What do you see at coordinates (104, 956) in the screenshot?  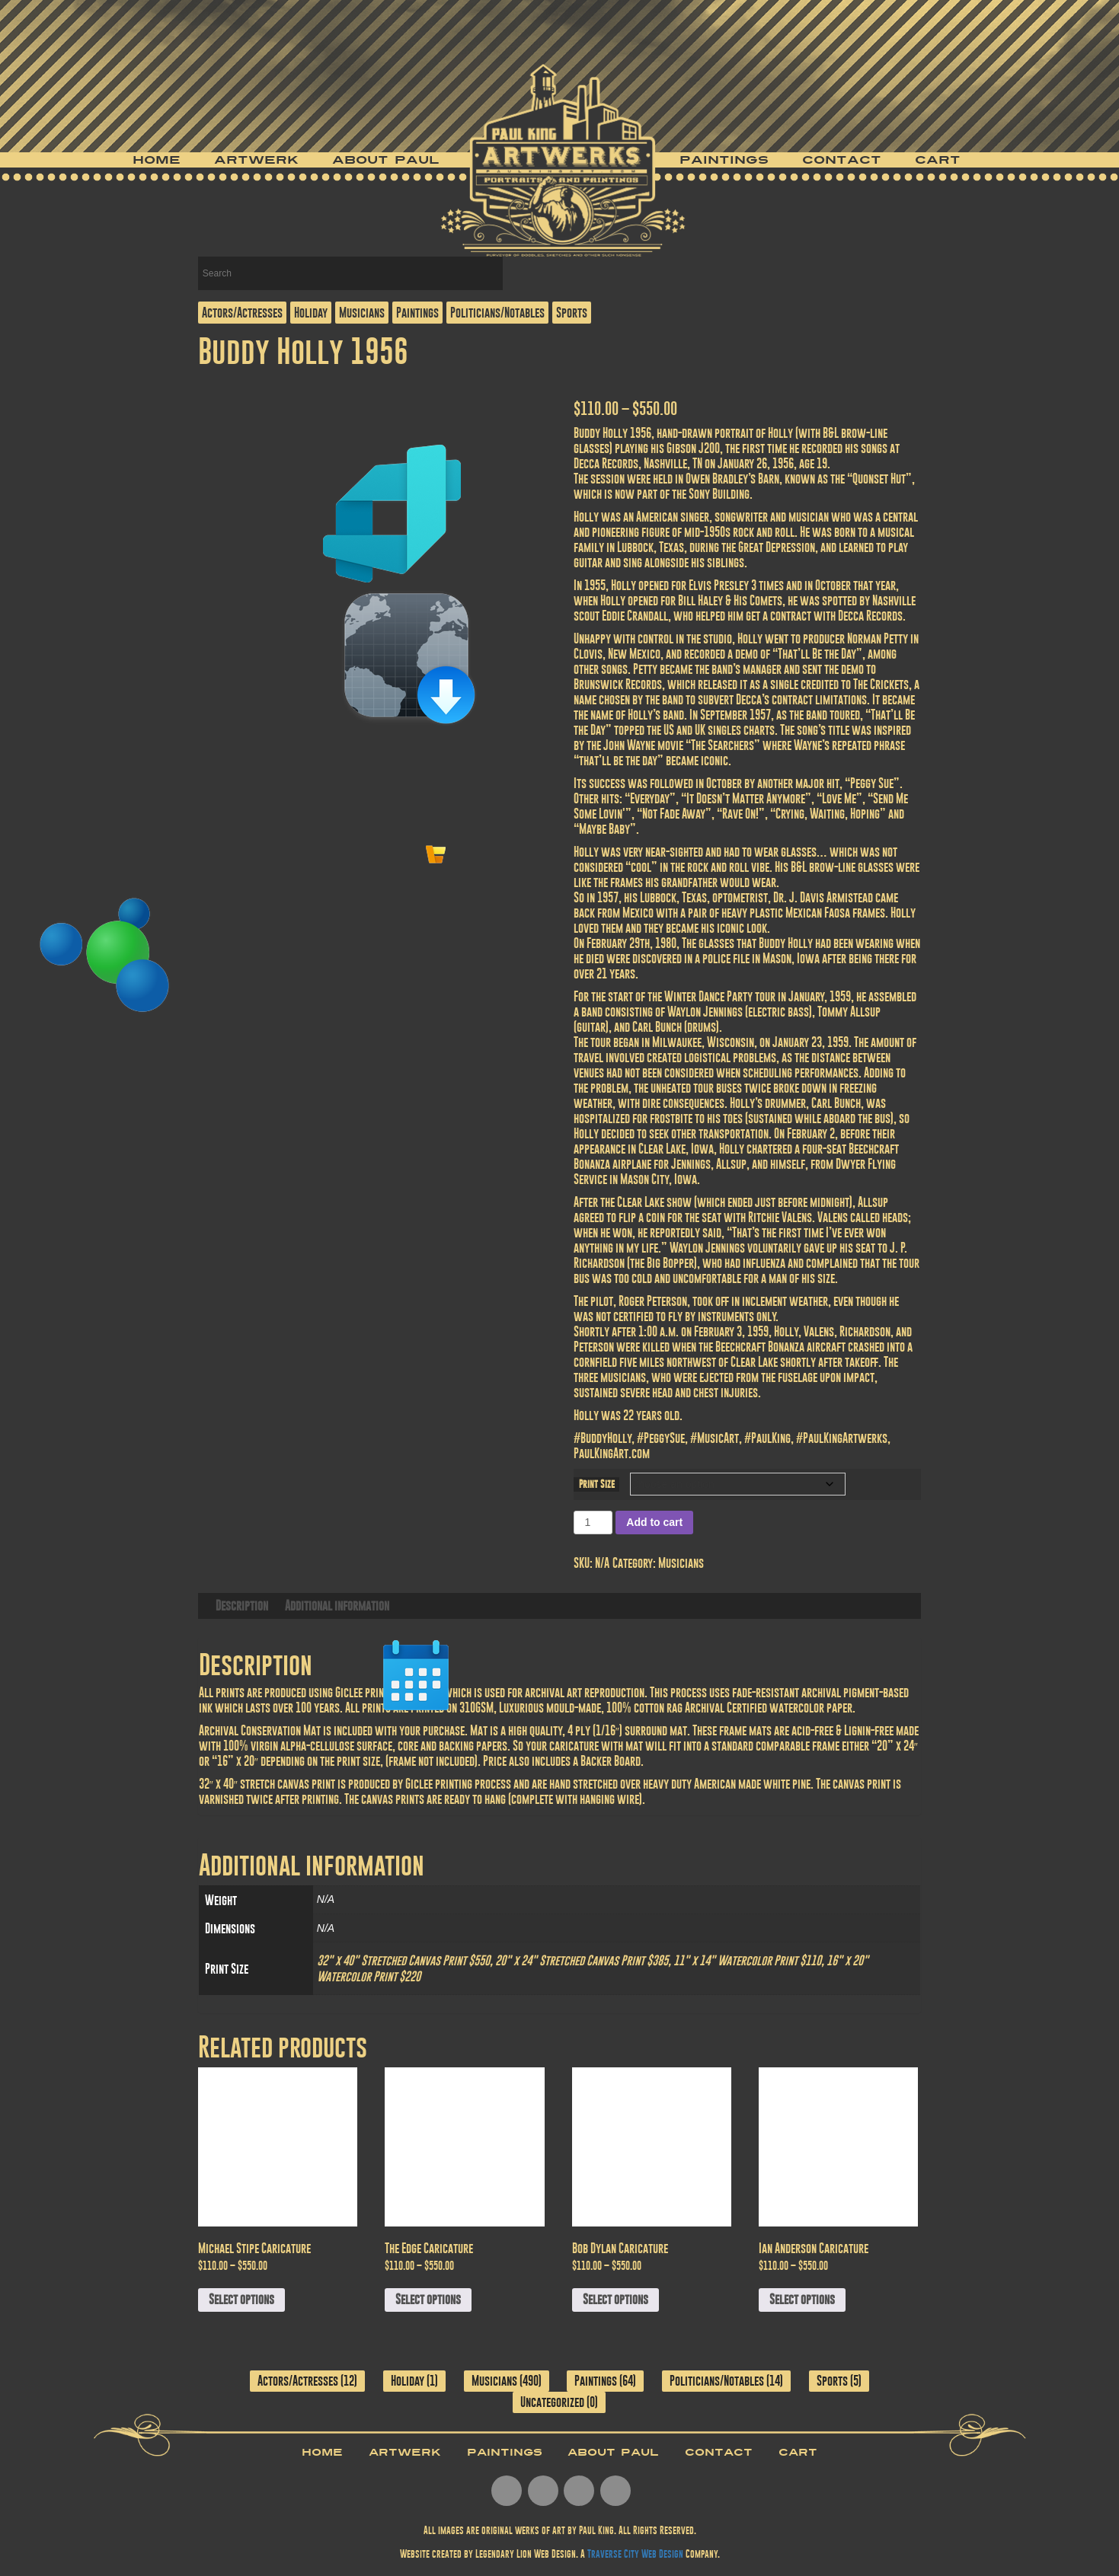 I see `indicates file or folder is shared with homegroup network` at bounding box center [104, 956].